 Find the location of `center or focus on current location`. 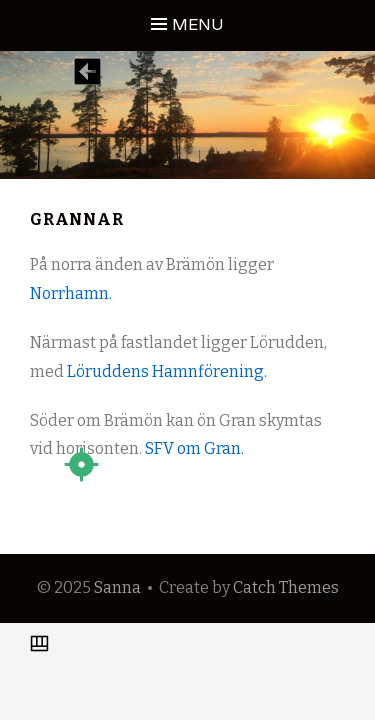

center or focus on current location is located at coordinates (81, 464).